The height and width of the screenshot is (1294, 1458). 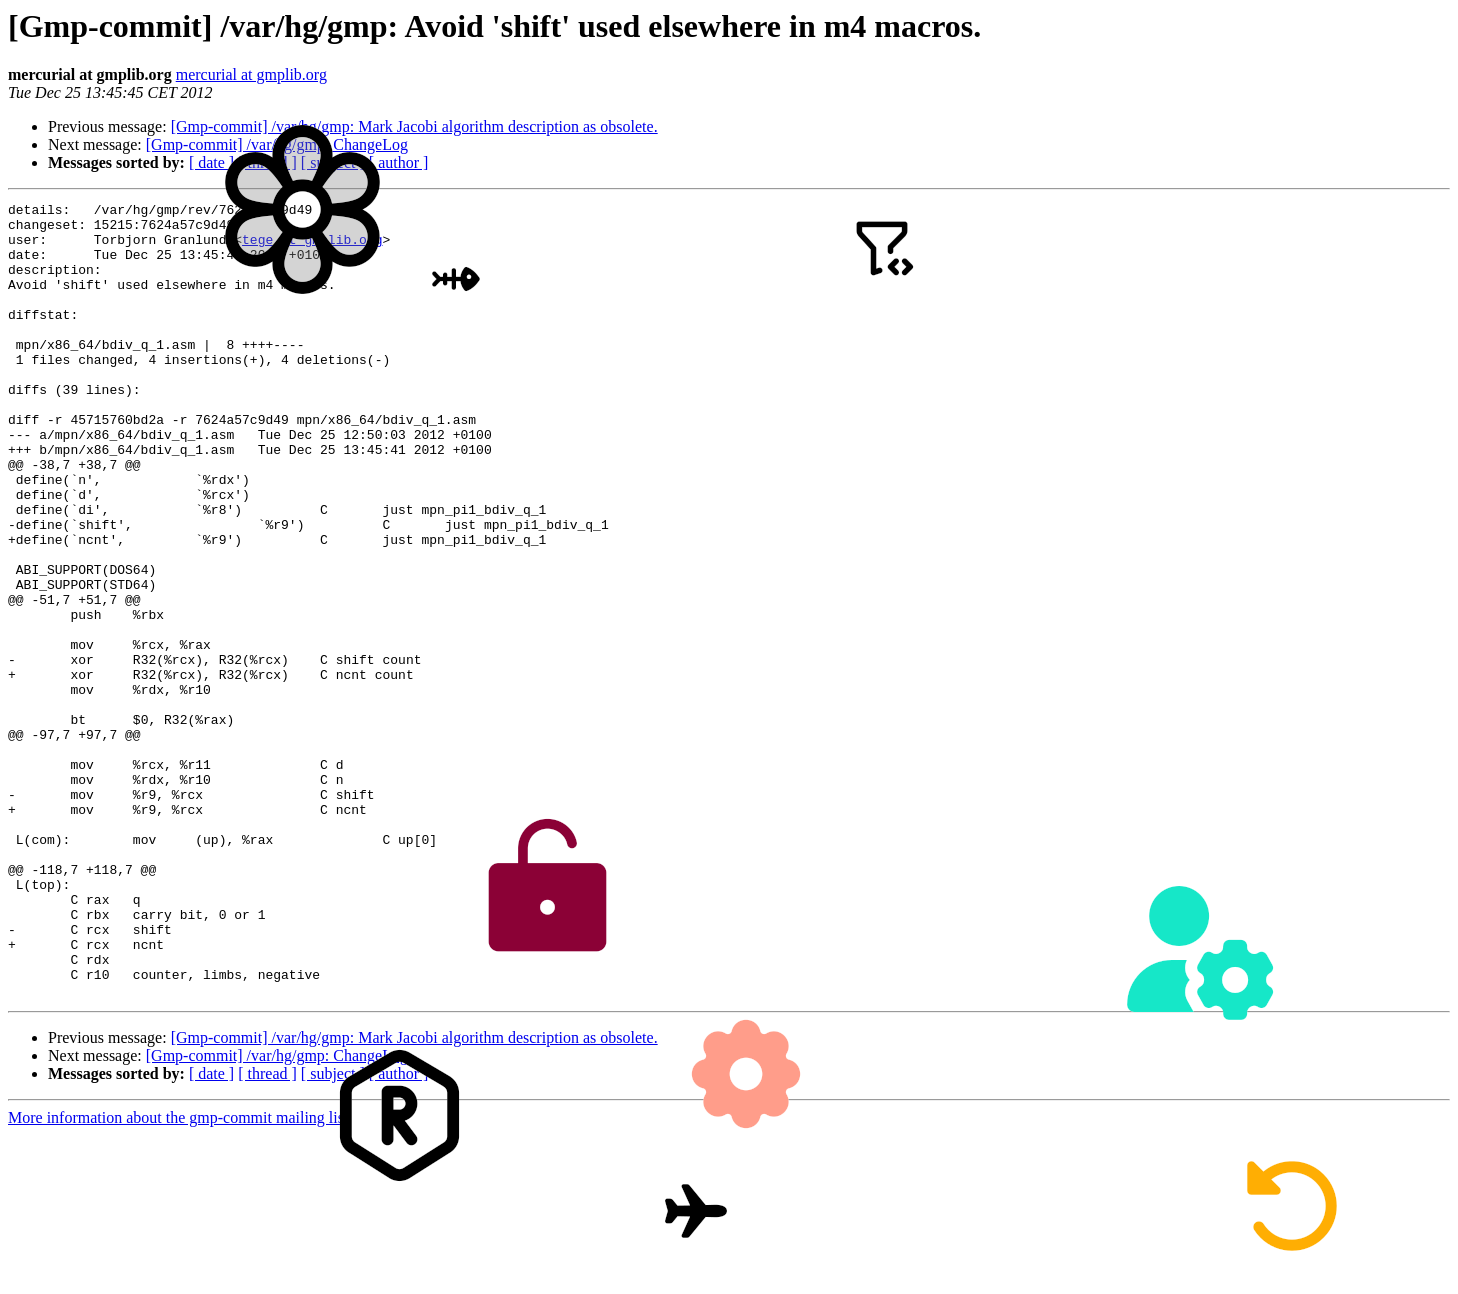 What do you see at coordinates (1292, 1206) in the screenshot?
I see `undo last action` at bounding box center [1292, 1206].